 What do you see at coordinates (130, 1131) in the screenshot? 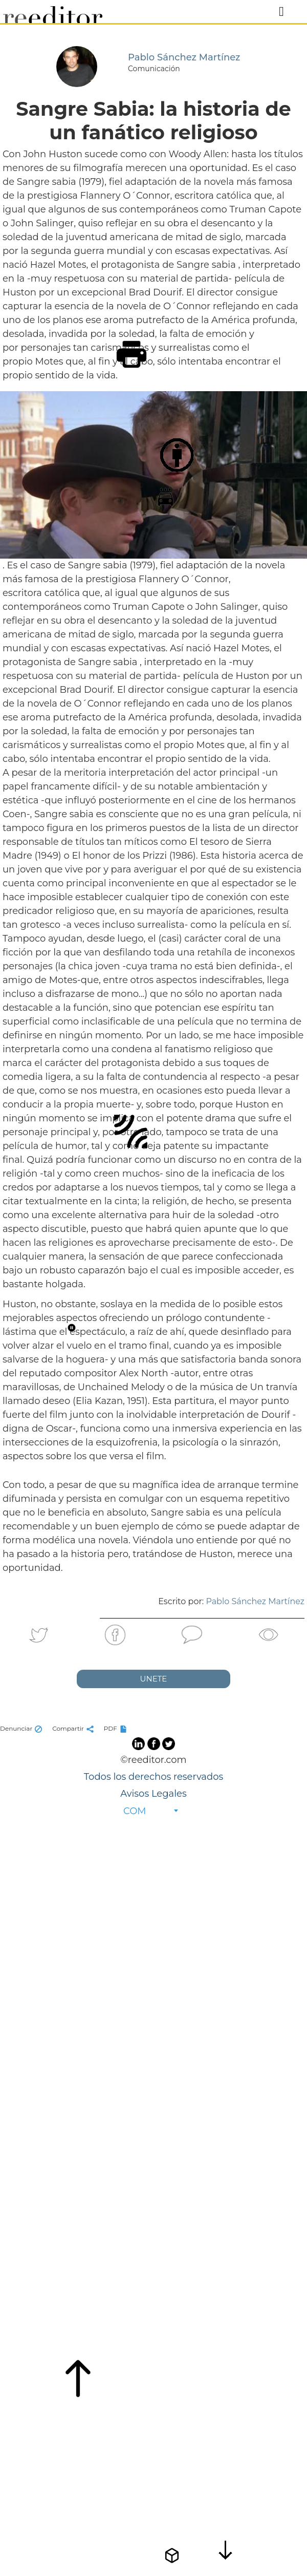
I see `enable light leak or lens flare effect` at bounding box center [130, 1131].